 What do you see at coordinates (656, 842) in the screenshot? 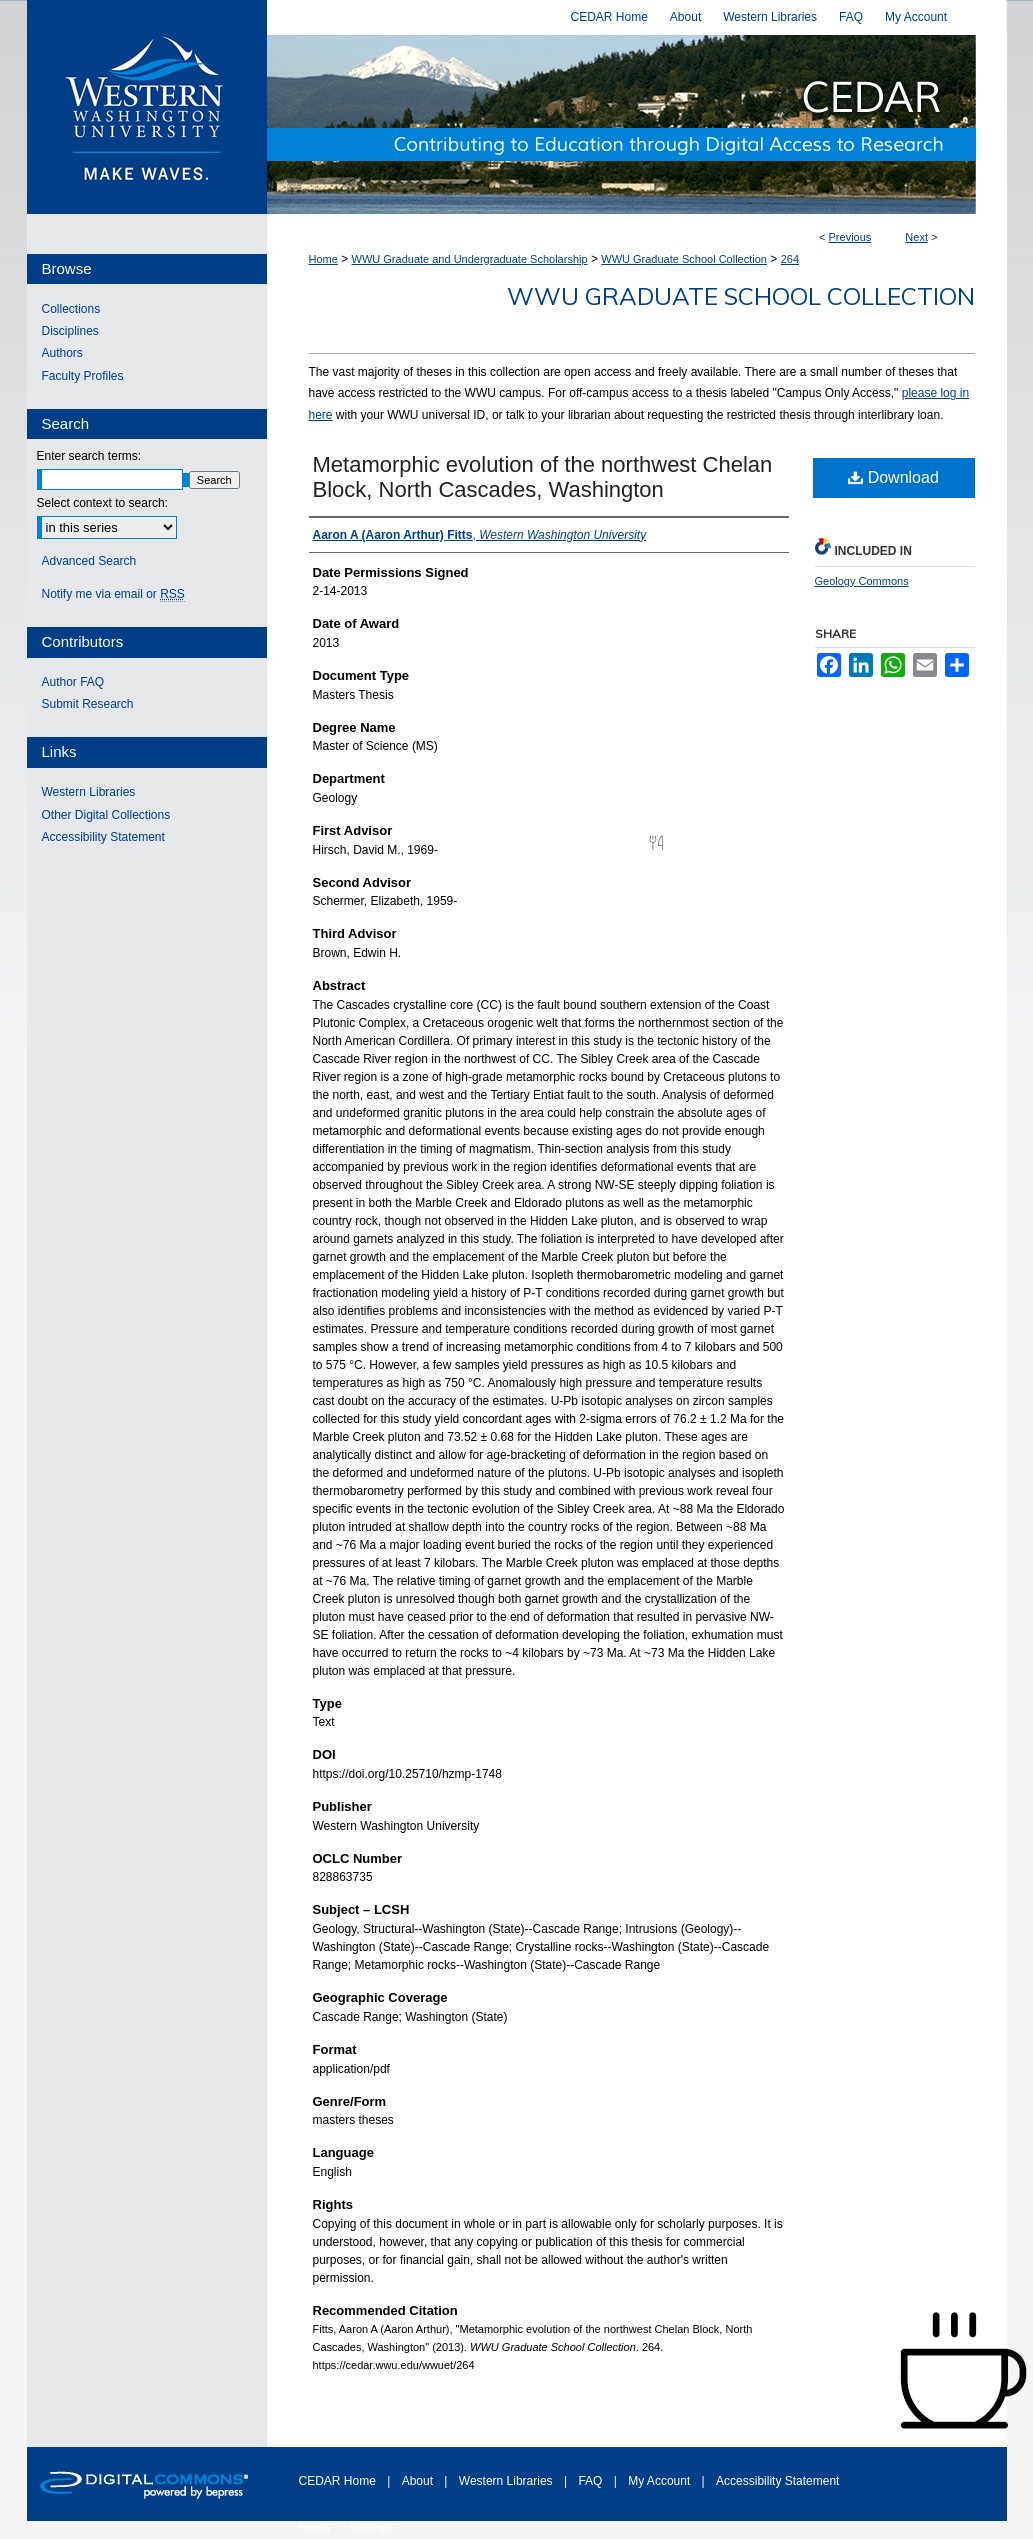
I see `find nearby restaurants or dining options` at bounding box center [656, 842].